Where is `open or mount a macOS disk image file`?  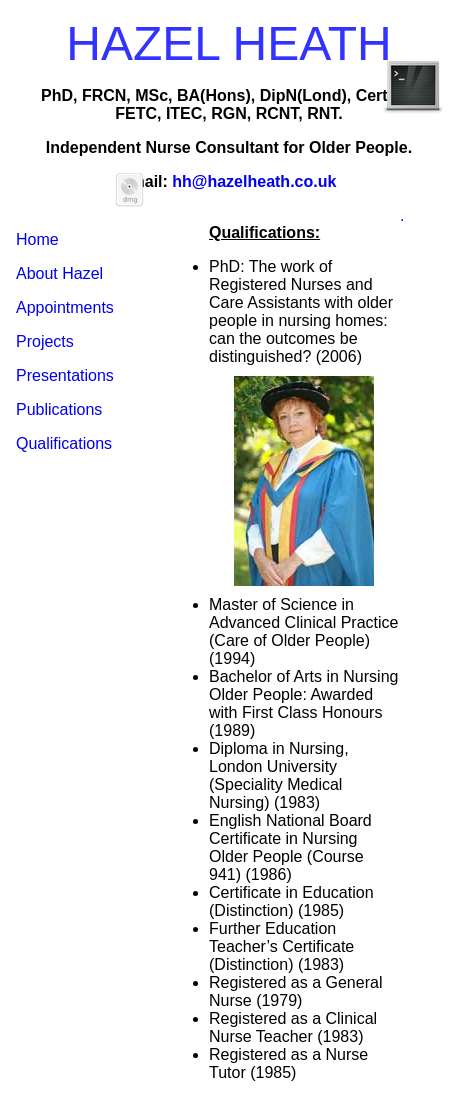
open or mount a macOS disk image file is located at coordinates (129, 189).